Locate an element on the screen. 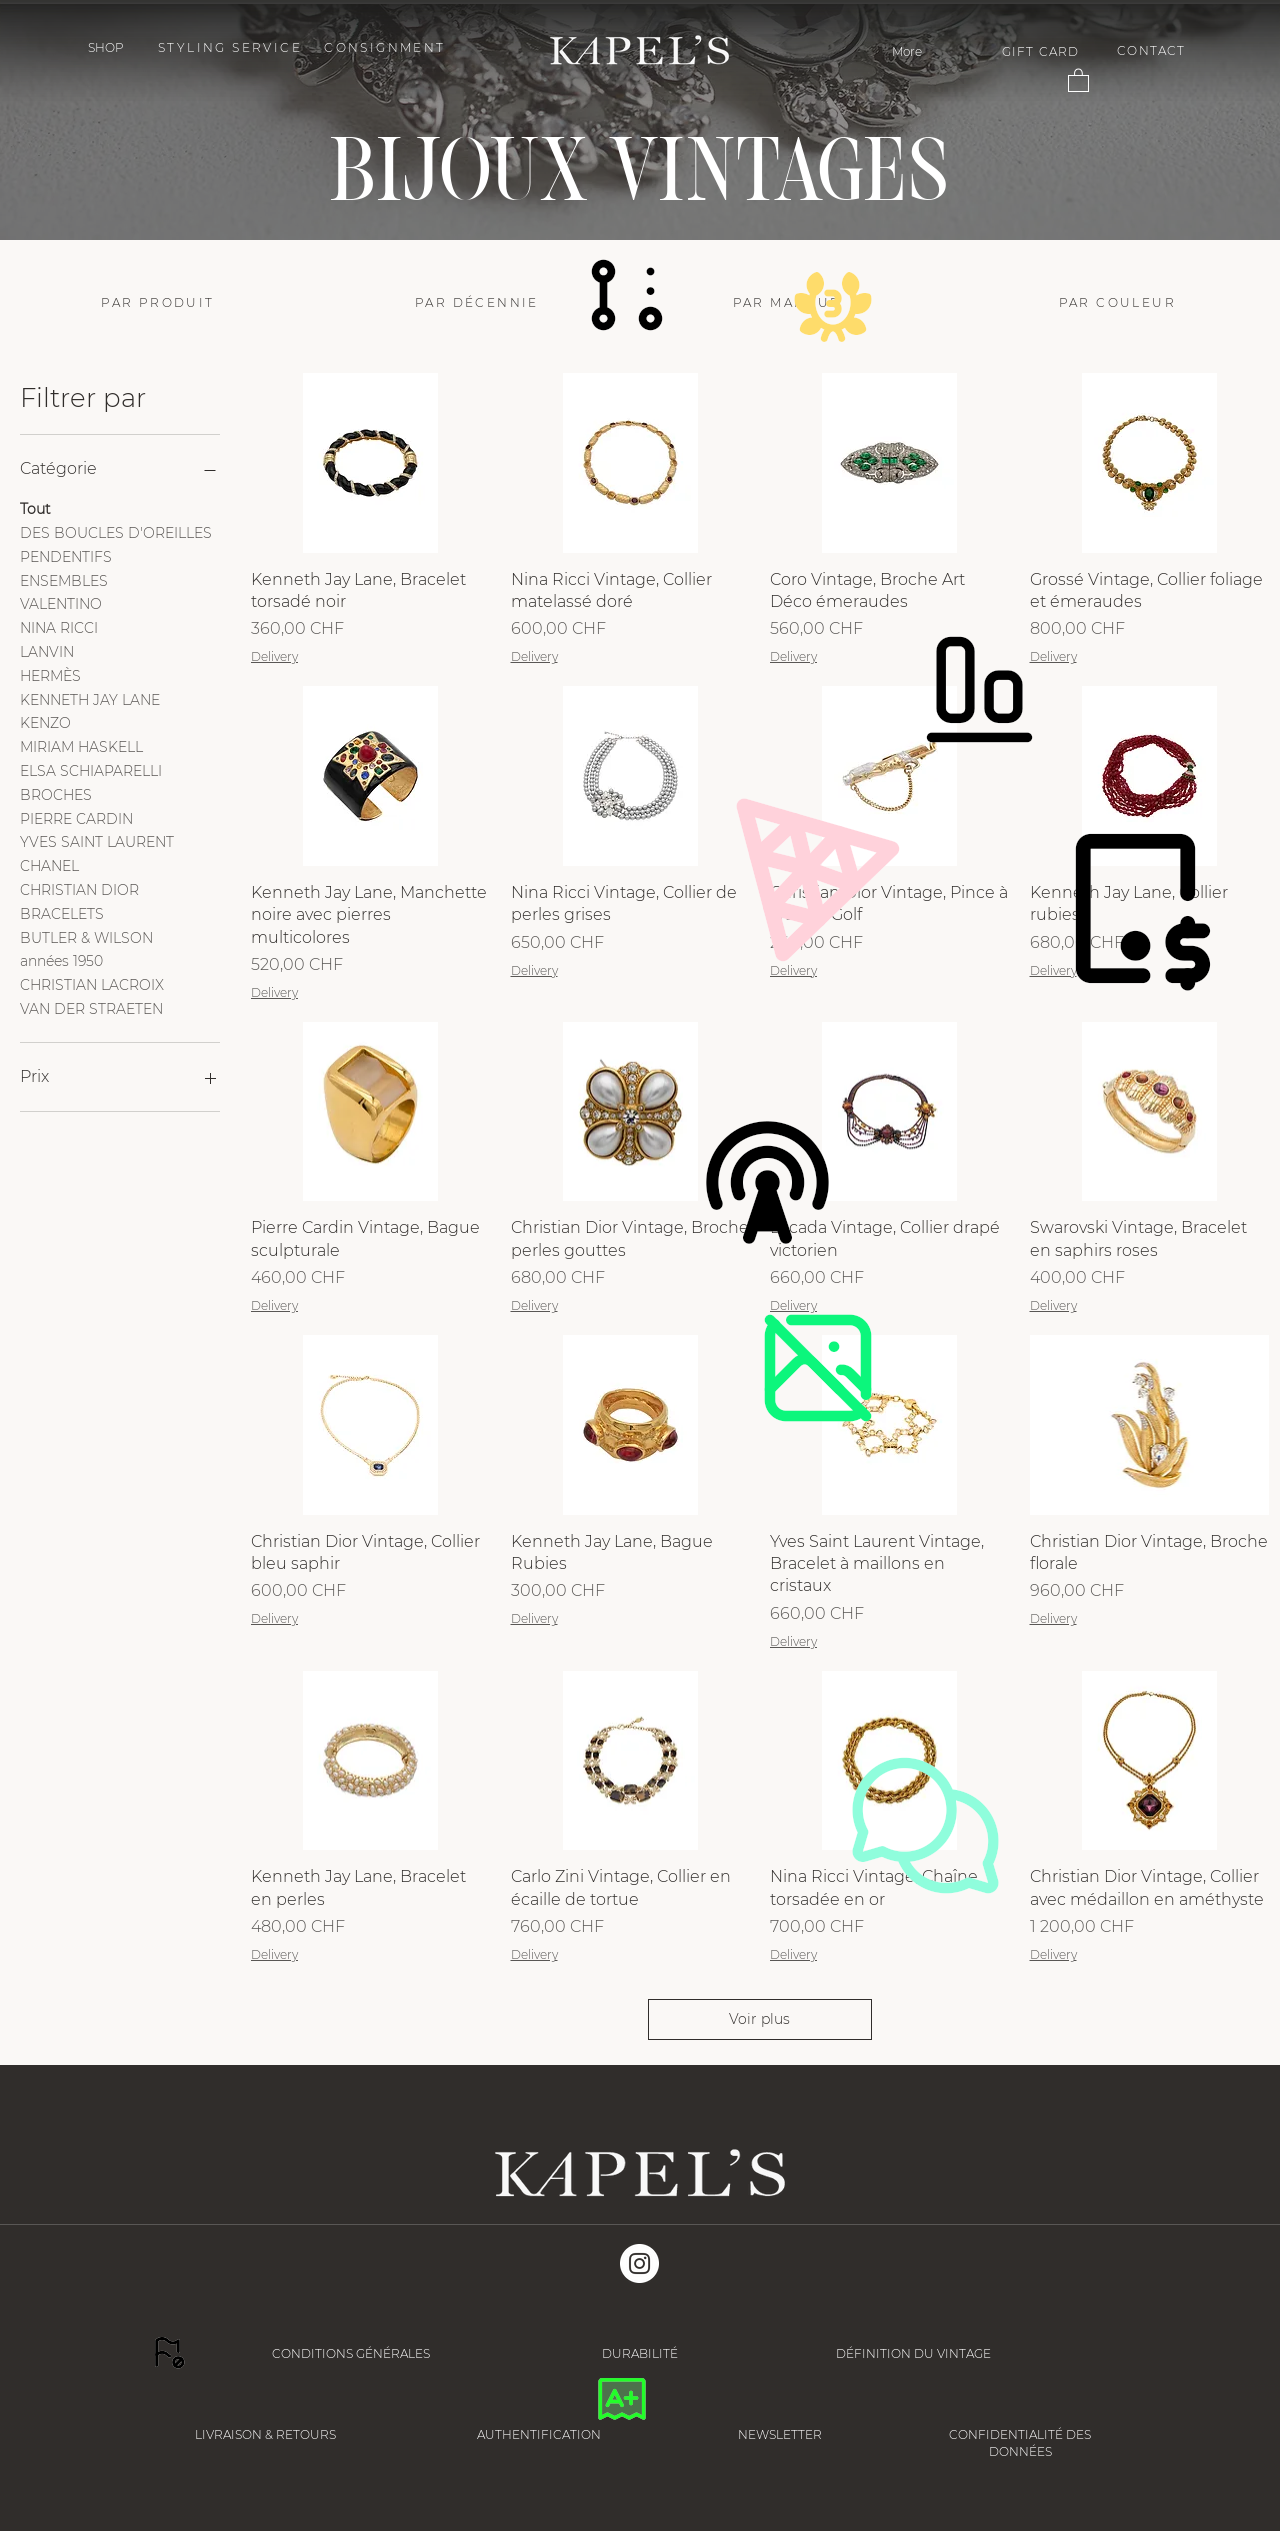  align items to the bottom edge is located at coordinates (979, 689).